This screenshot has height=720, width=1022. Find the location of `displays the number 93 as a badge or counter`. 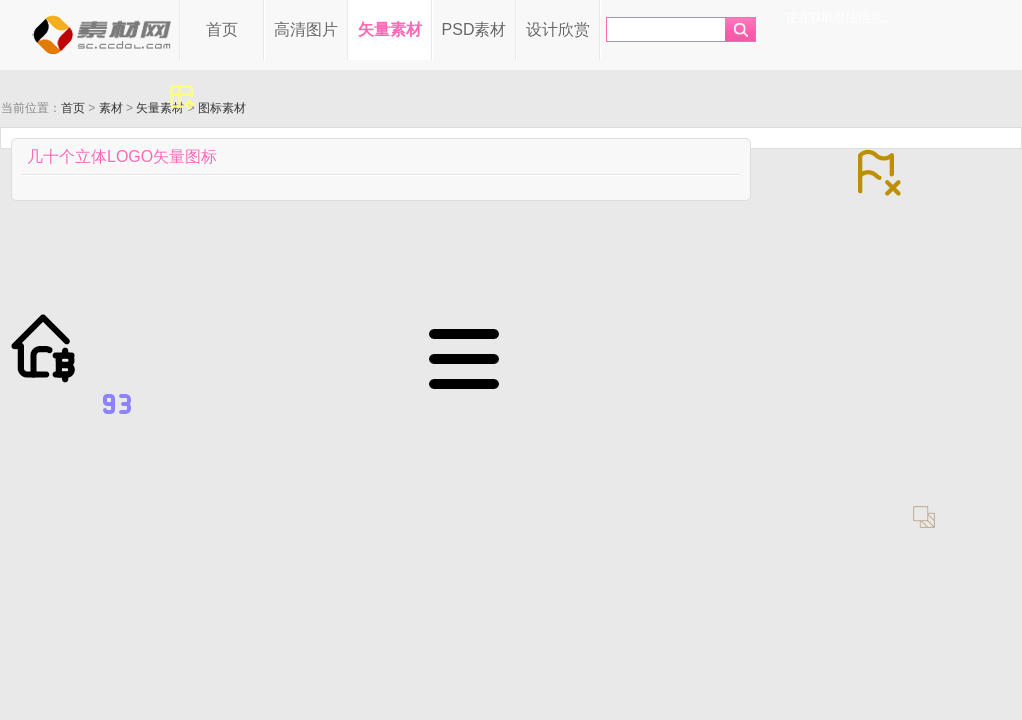

displays the number 93 as a badge or counter is located at coordinates (117, 404).